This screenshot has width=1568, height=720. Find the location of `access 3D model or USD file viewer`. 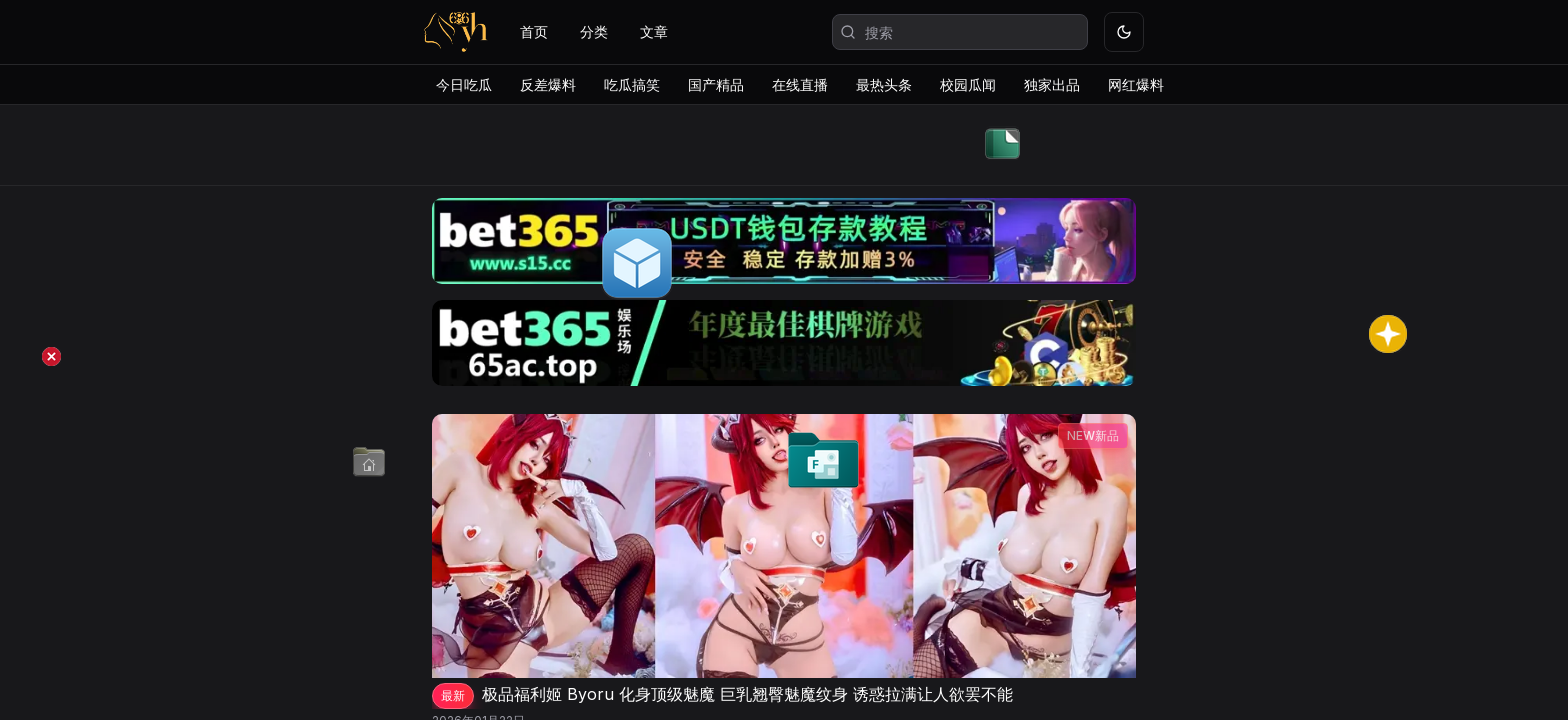

access 3D model or USD file viewer is located at coordinates (637, 263).